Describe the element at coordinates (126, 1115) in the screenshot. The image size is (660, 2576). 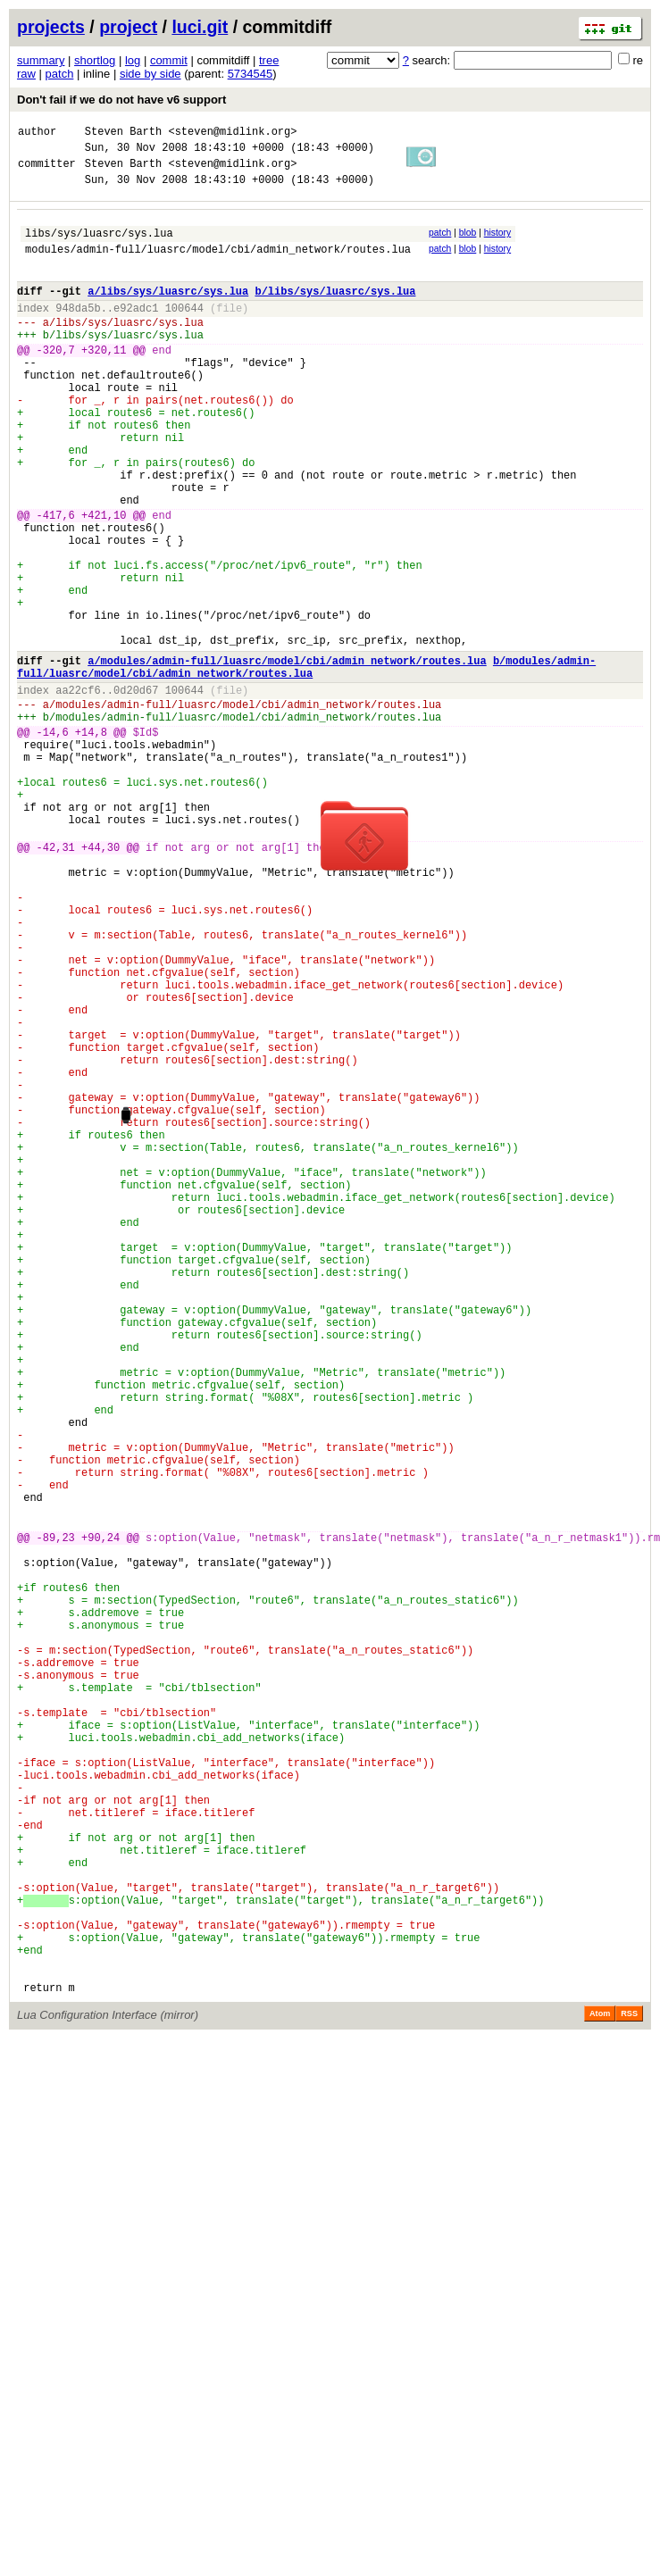
I see `apple watch series 7 device icon` at that location.